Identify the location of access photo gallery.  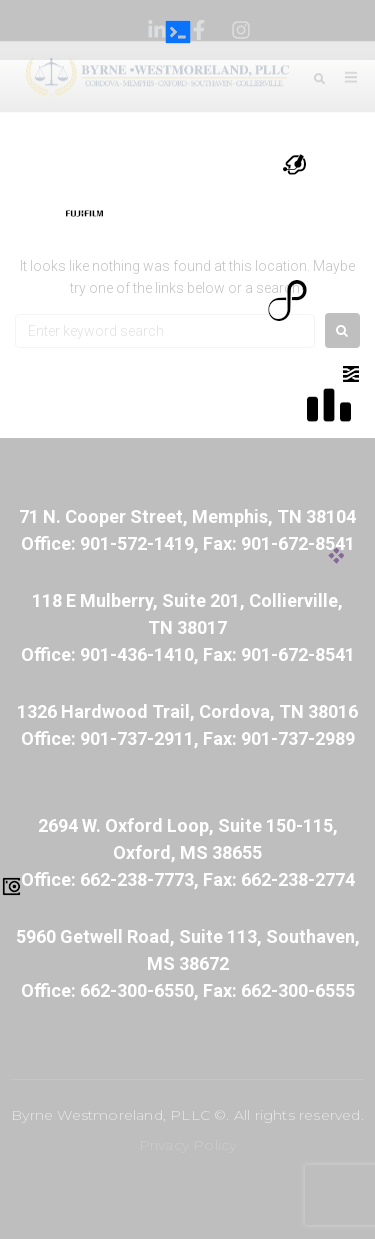
(11, 886).